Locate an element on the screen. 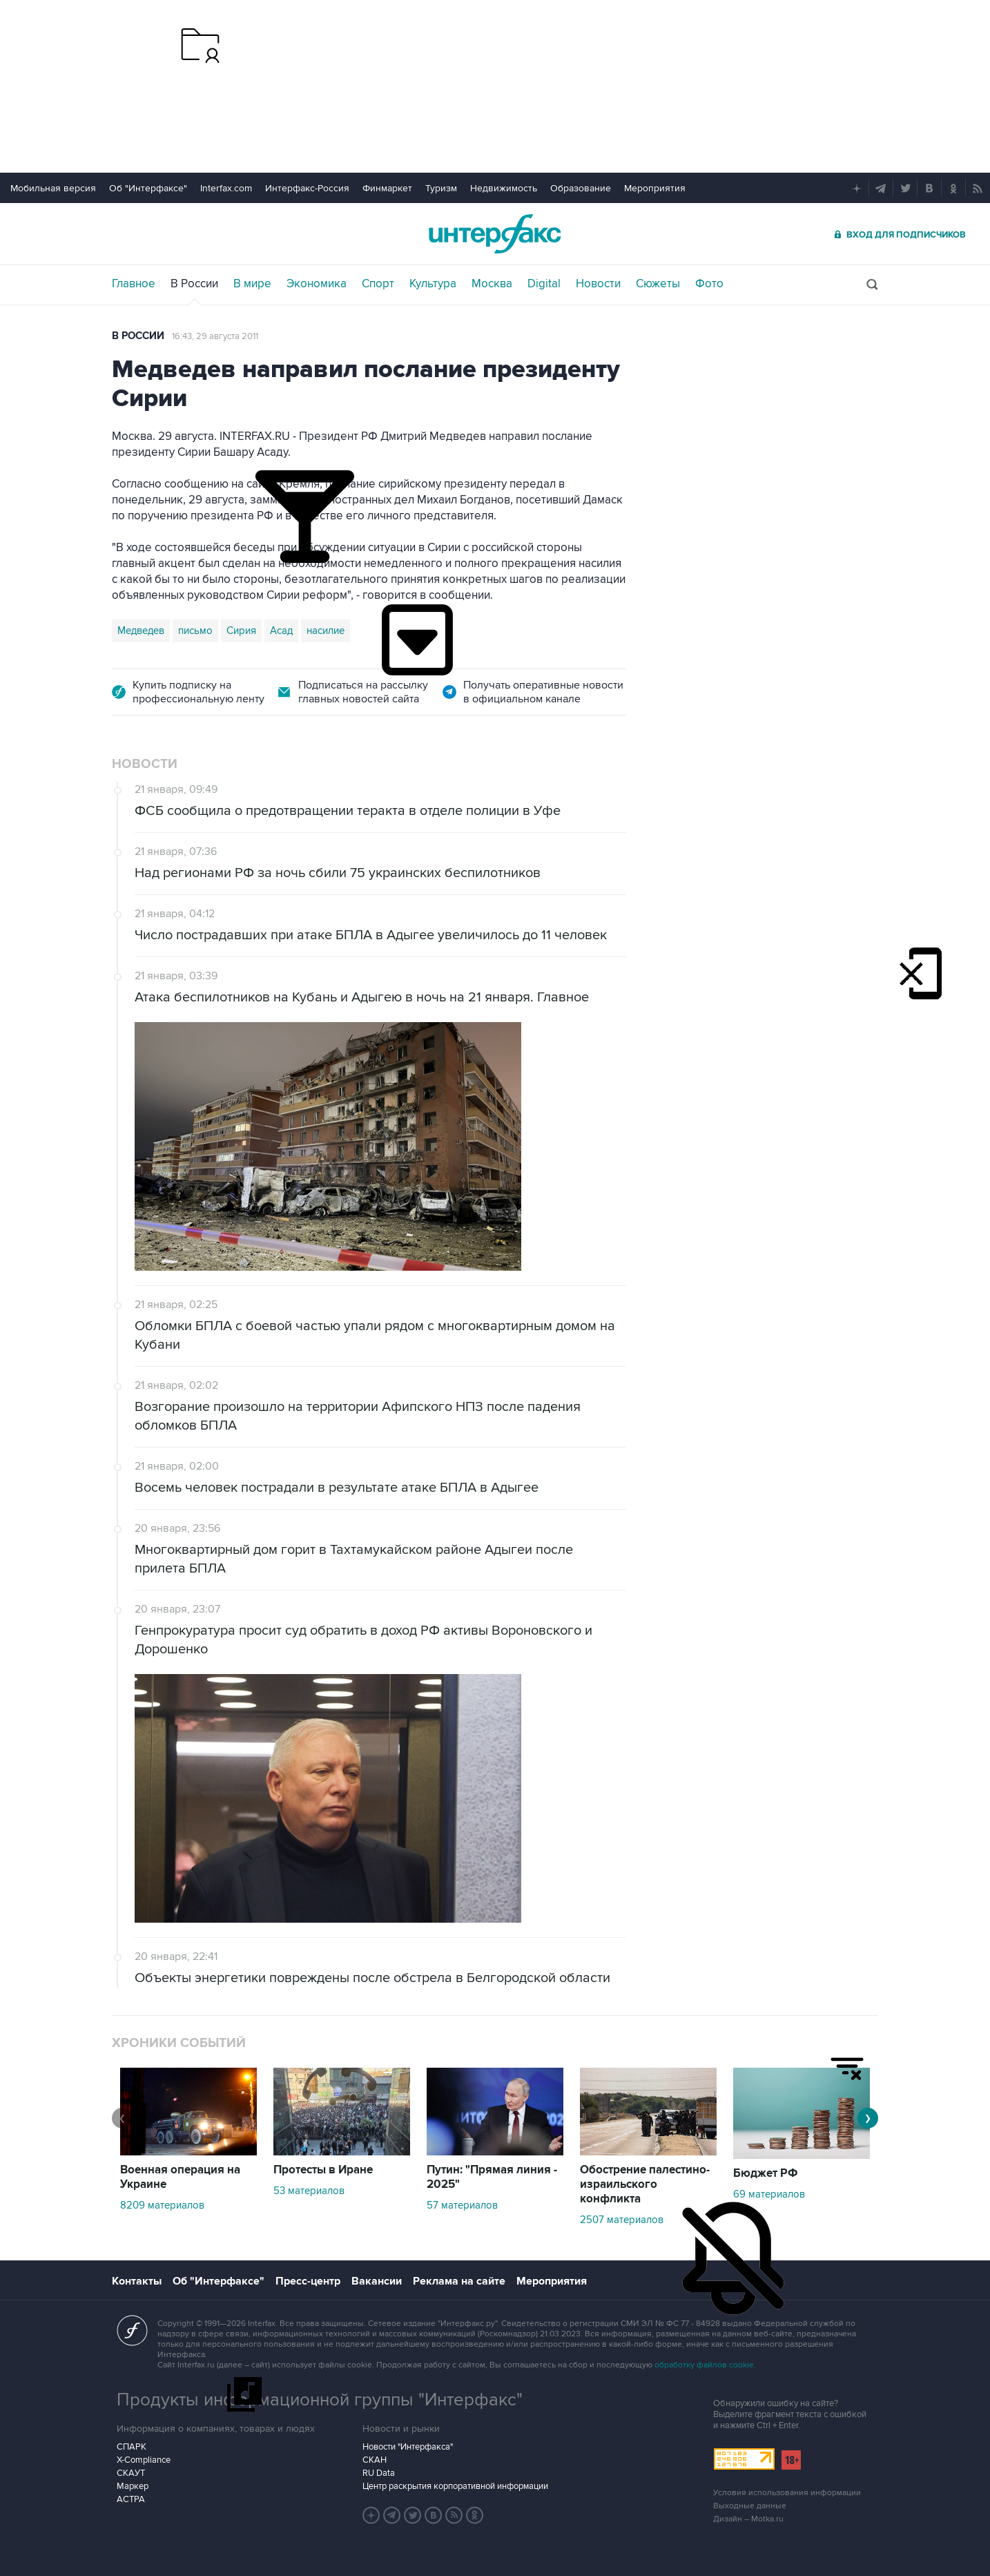 Image resolution: width=990 pixels, height=2576 pixels. mute notifications is located at coordinates (733, 2258).